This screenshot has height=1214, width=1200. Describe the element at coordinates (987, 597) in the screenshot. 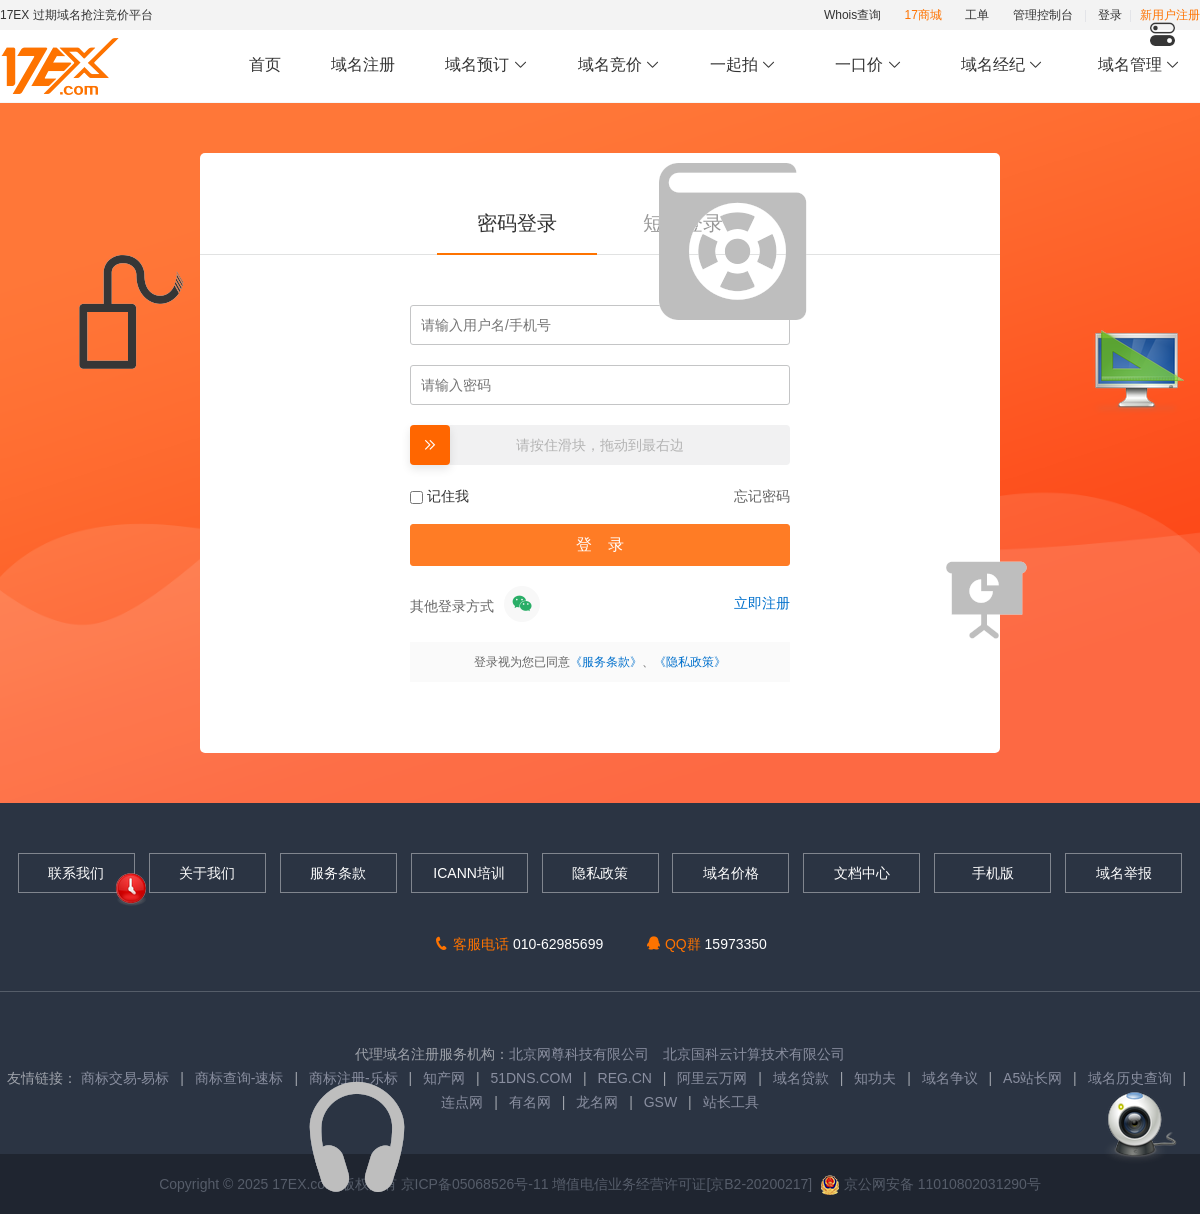

I see `open or view a presentation file` at that location.